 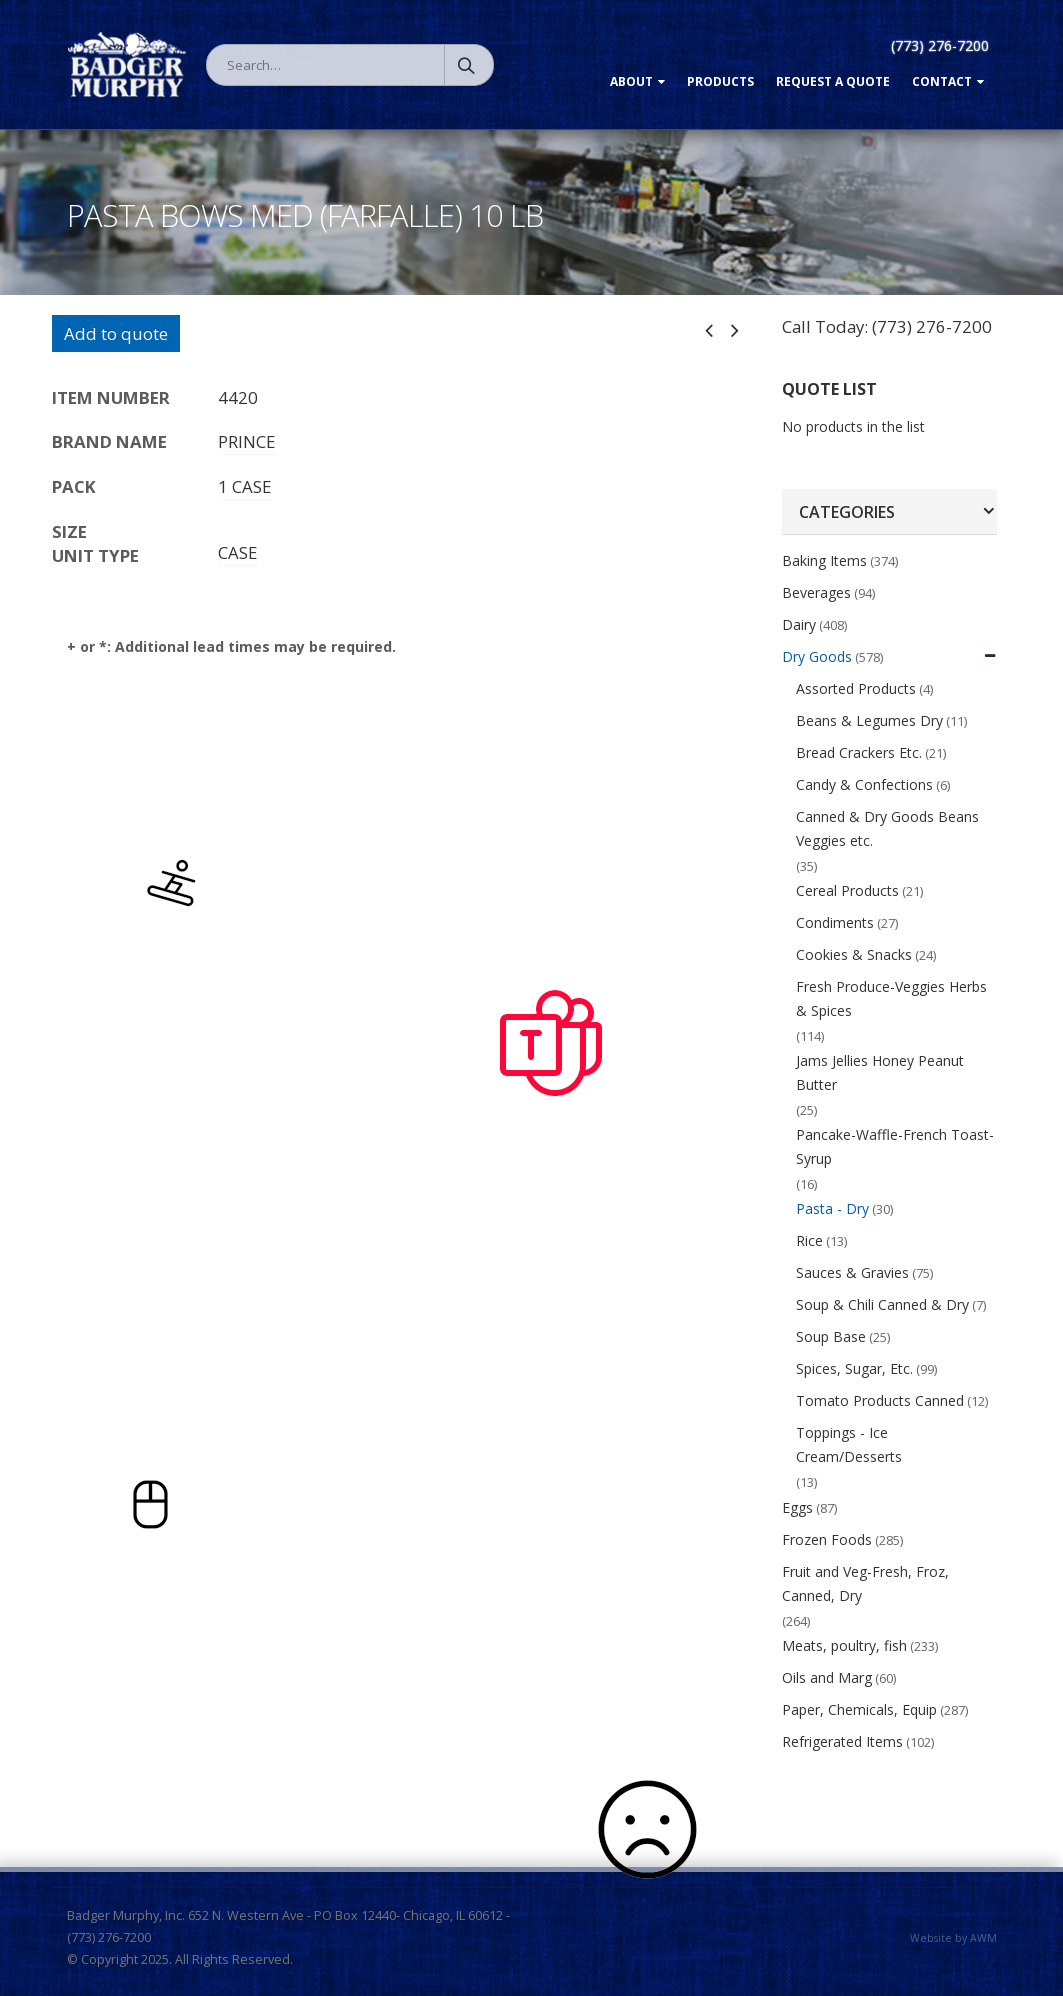 I want to click on open microsoft teams, so click(x=551, y=1045).